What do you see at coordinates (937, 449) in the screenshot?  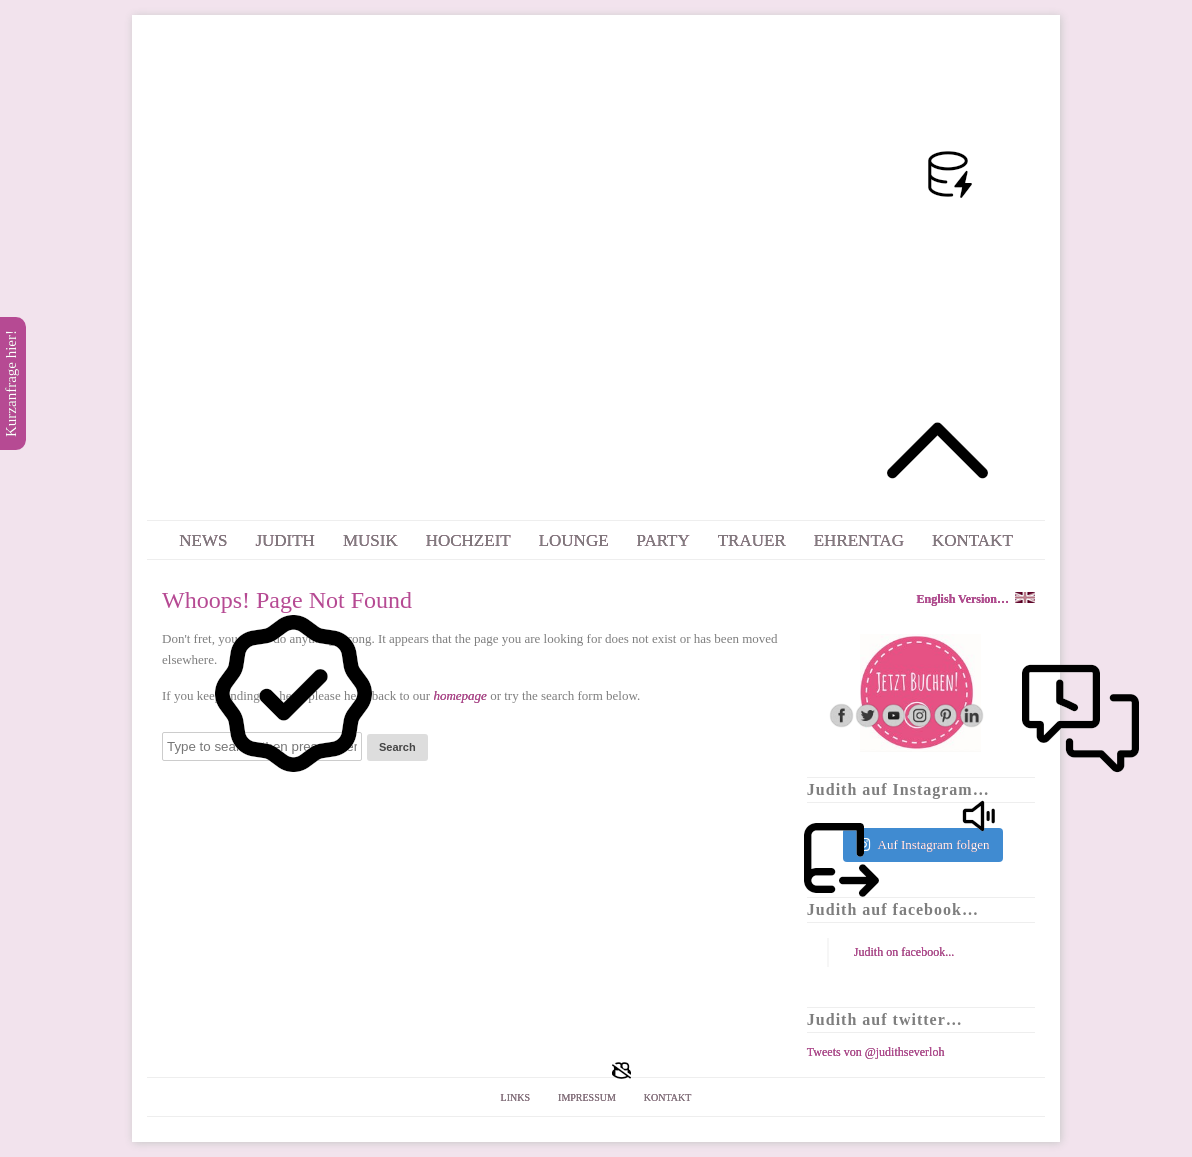 I see `collapse an expanded section` at bounding box center [937, 449].